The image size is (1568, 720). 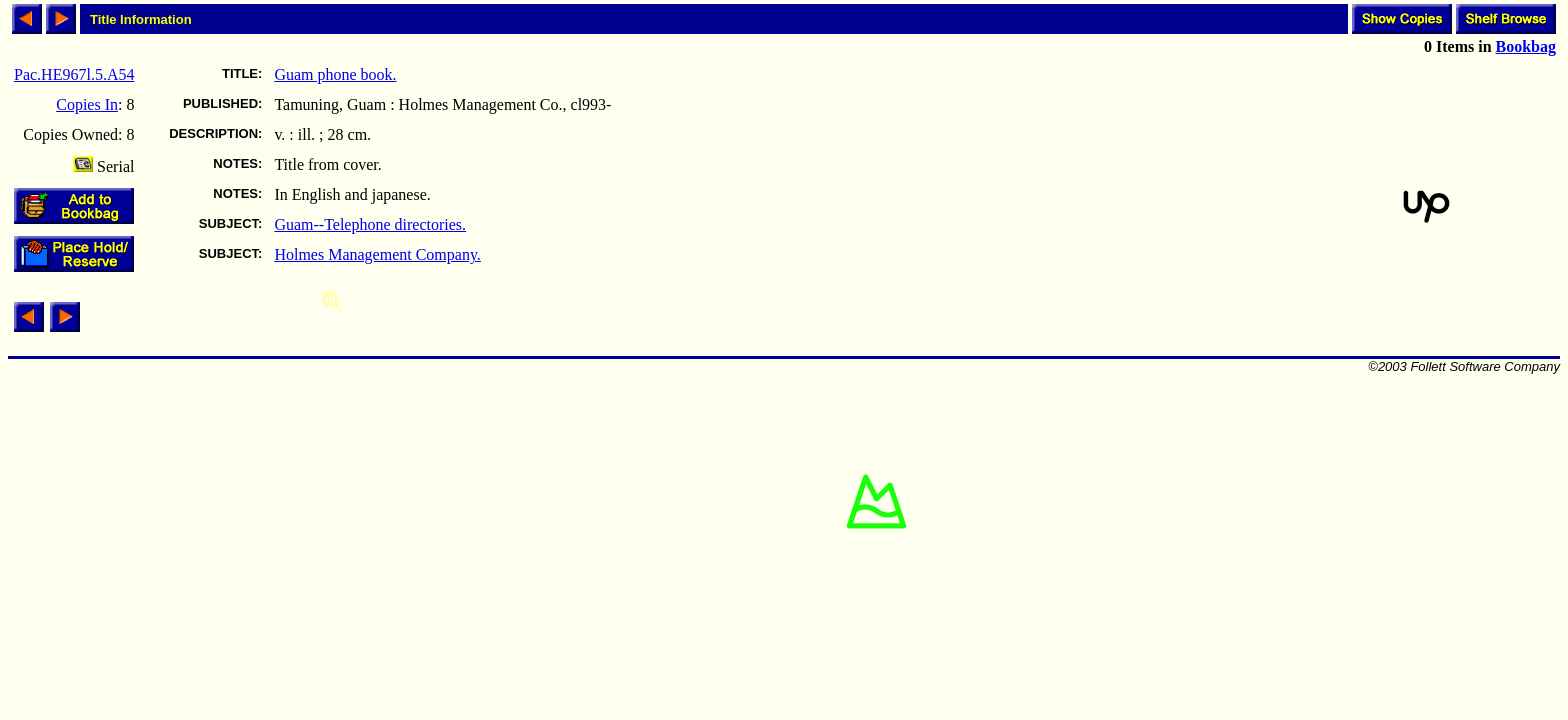 What do you see at coordinates (332, 301) in the screenshot?
I see `analyze data or view analytics` at bounding box center [332, 301].